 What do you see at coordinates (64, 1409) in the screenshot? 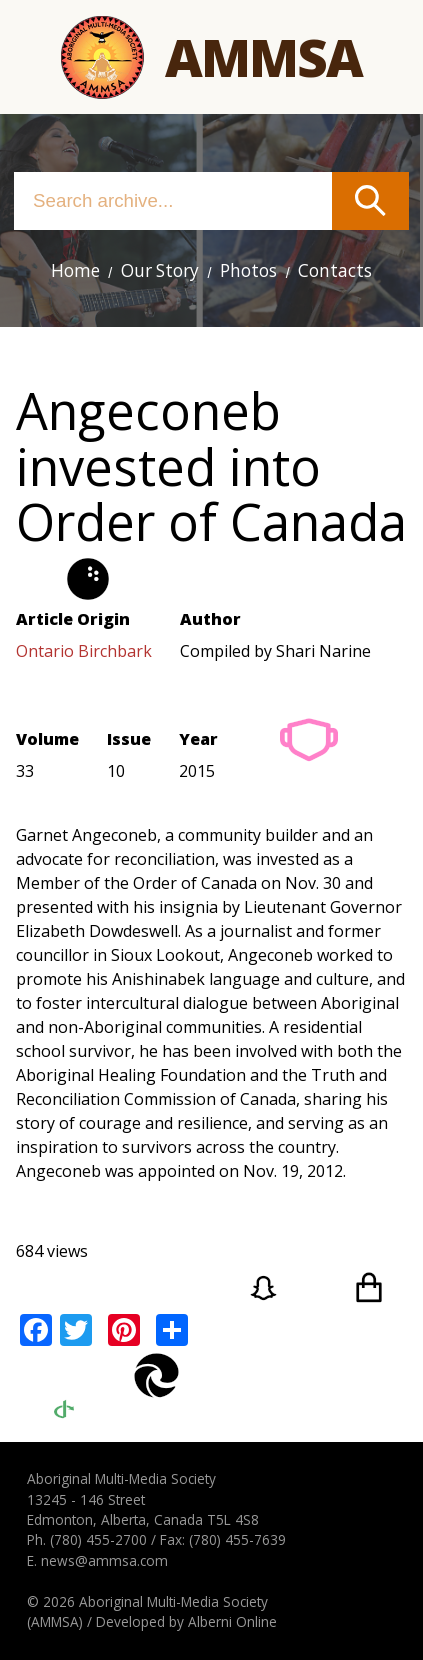
I see `sign in with OpenID authentication` at bounding box center [64, 1409].